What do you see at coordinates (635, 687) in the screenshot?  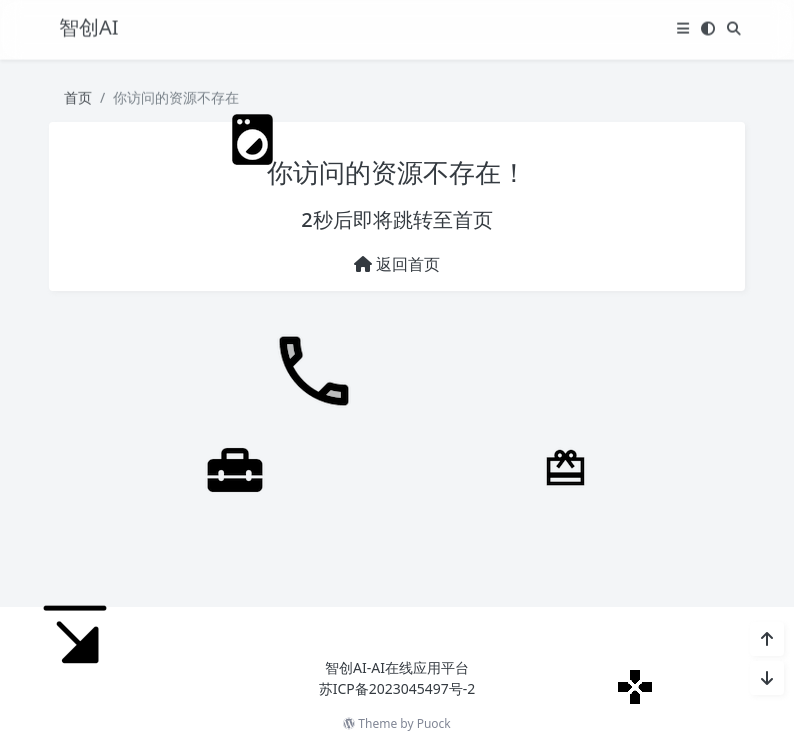 I see `access games or gaming section` at bounding box center [635, 687].